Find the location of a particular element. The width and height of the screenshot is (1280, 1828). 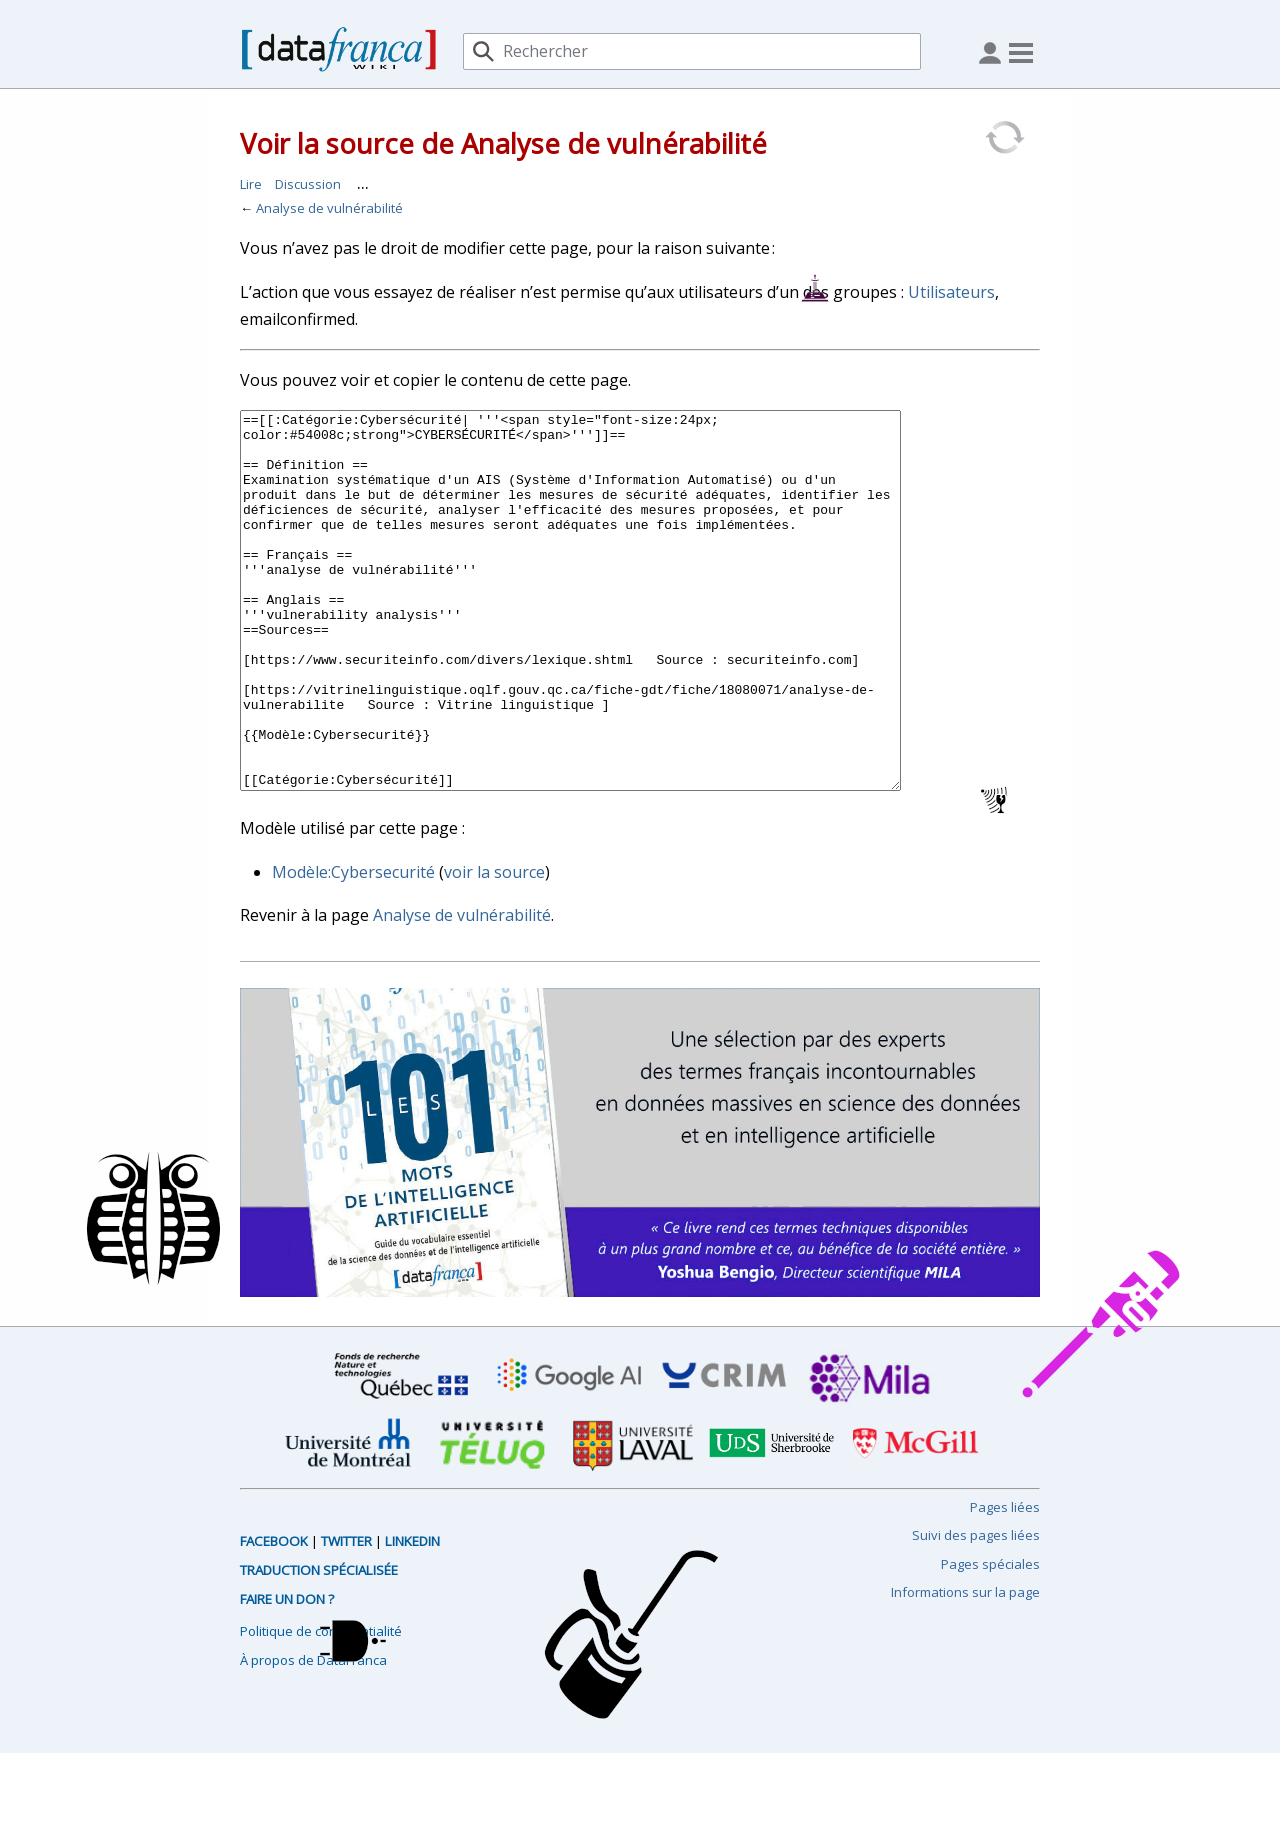

apply lubrication or maintenance to equipment is located at coordinates (631, 1634).